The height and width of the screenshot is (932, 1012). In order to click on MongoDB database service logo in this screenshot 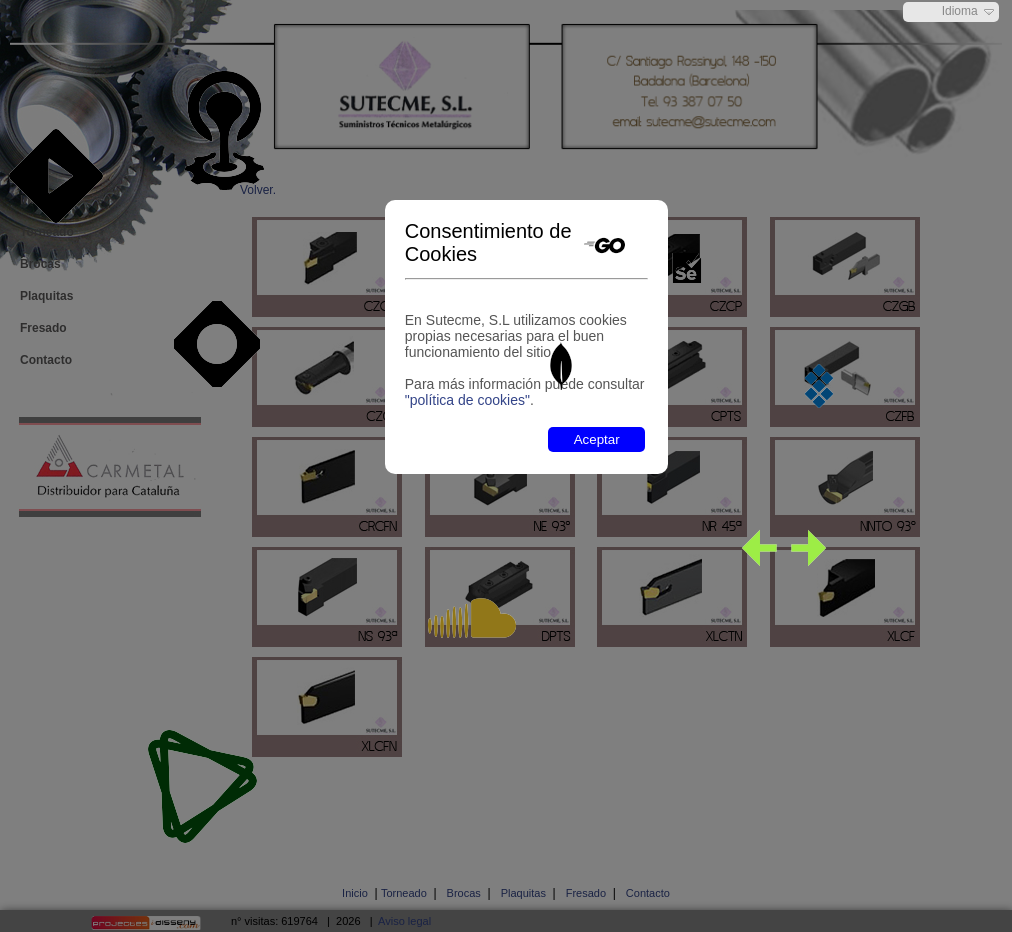, I will do `click(561, 366)`.